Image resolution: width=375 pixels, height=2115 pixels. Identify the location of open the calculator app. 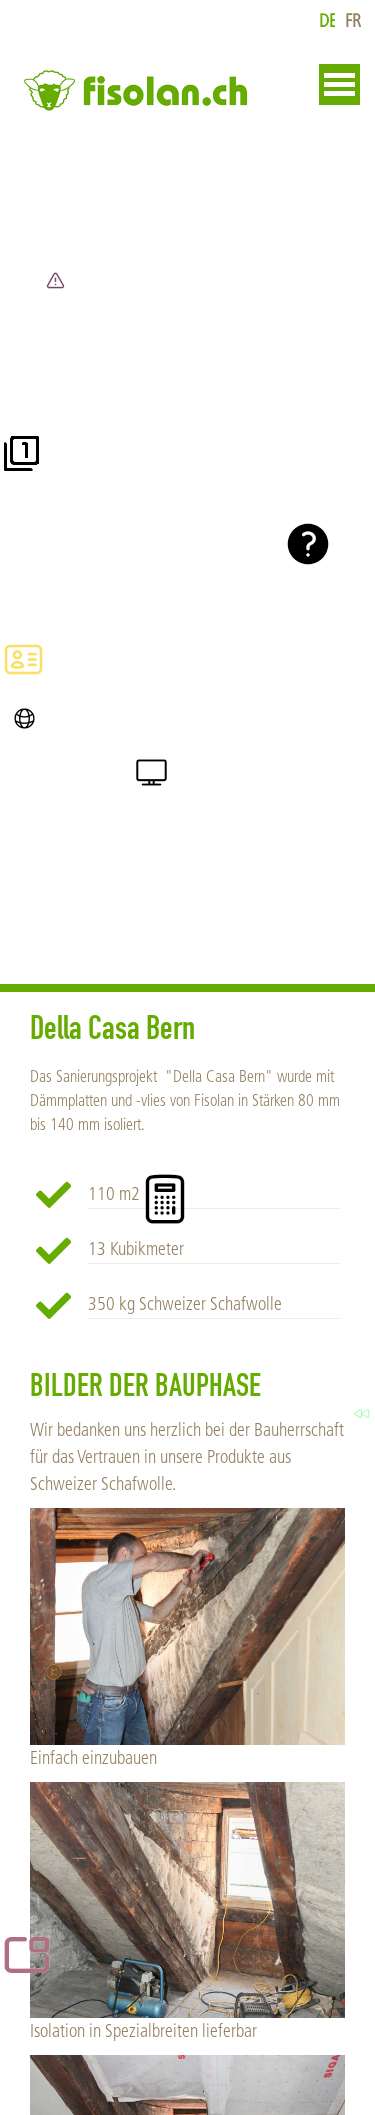
(165, 1199).